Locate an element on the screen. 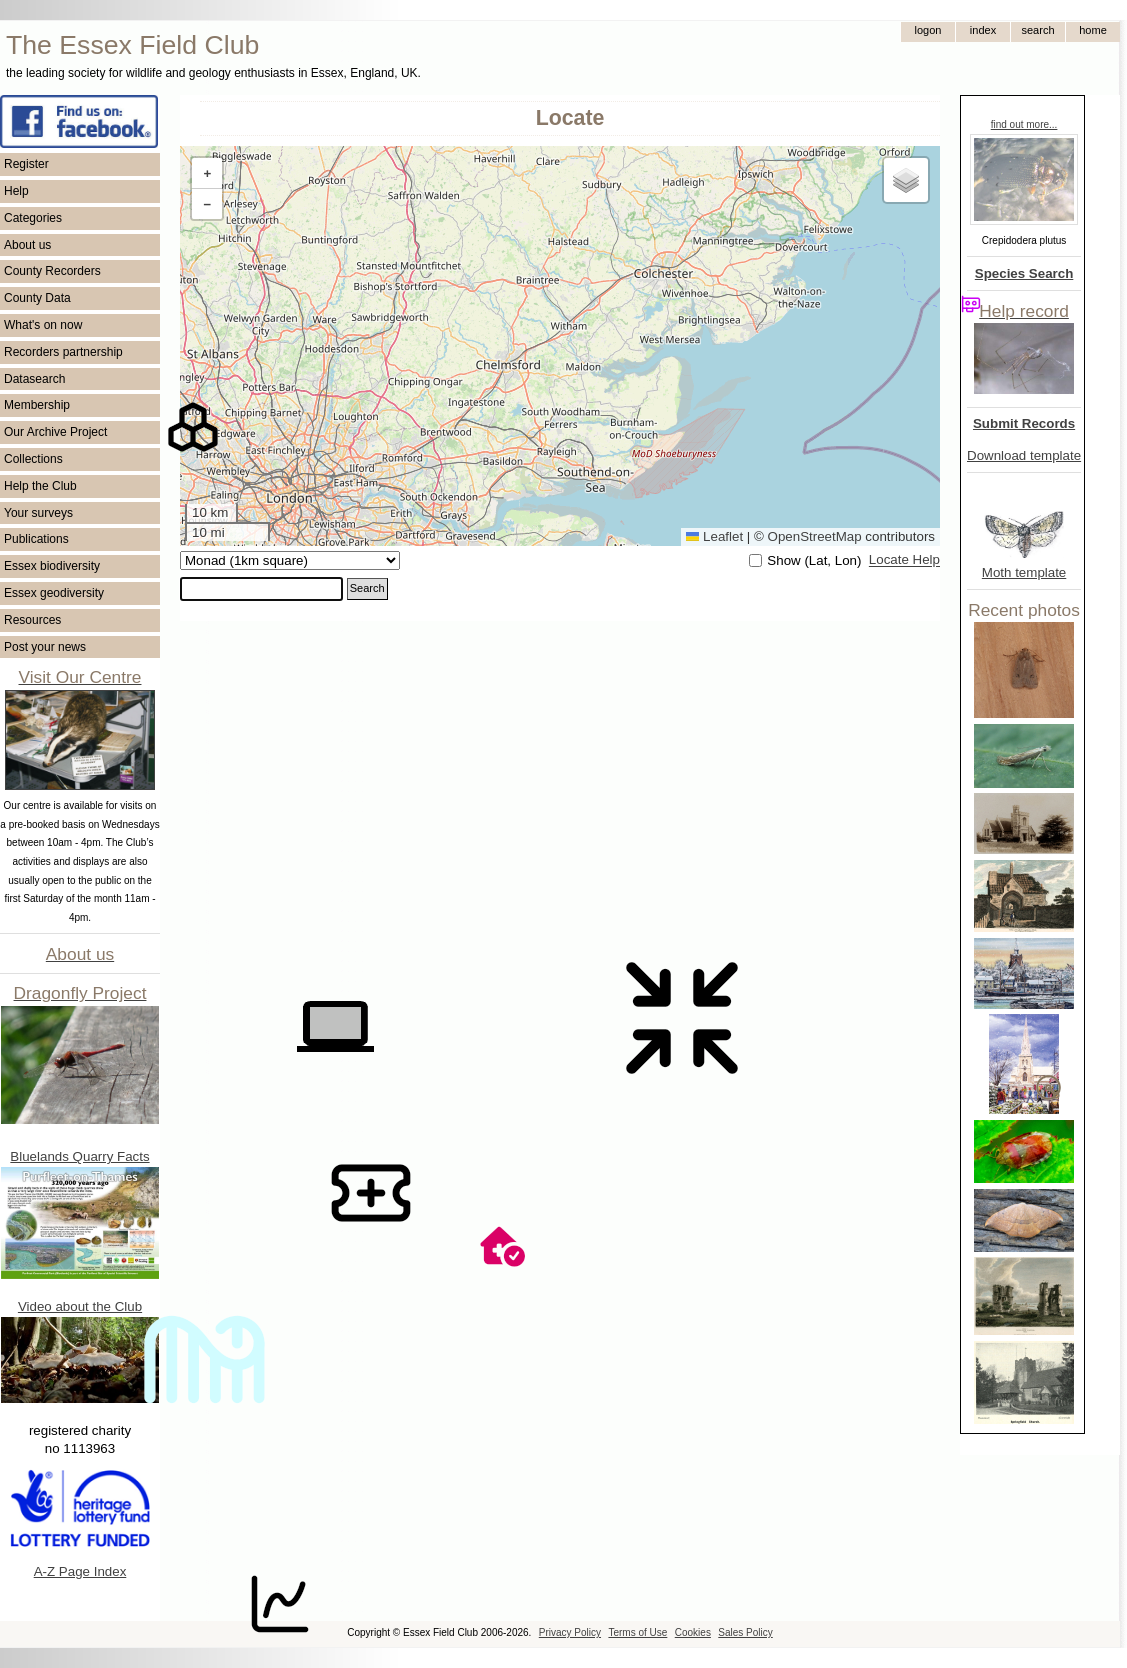  adjust search radius or distance is located at coordinates (1048, 1087).